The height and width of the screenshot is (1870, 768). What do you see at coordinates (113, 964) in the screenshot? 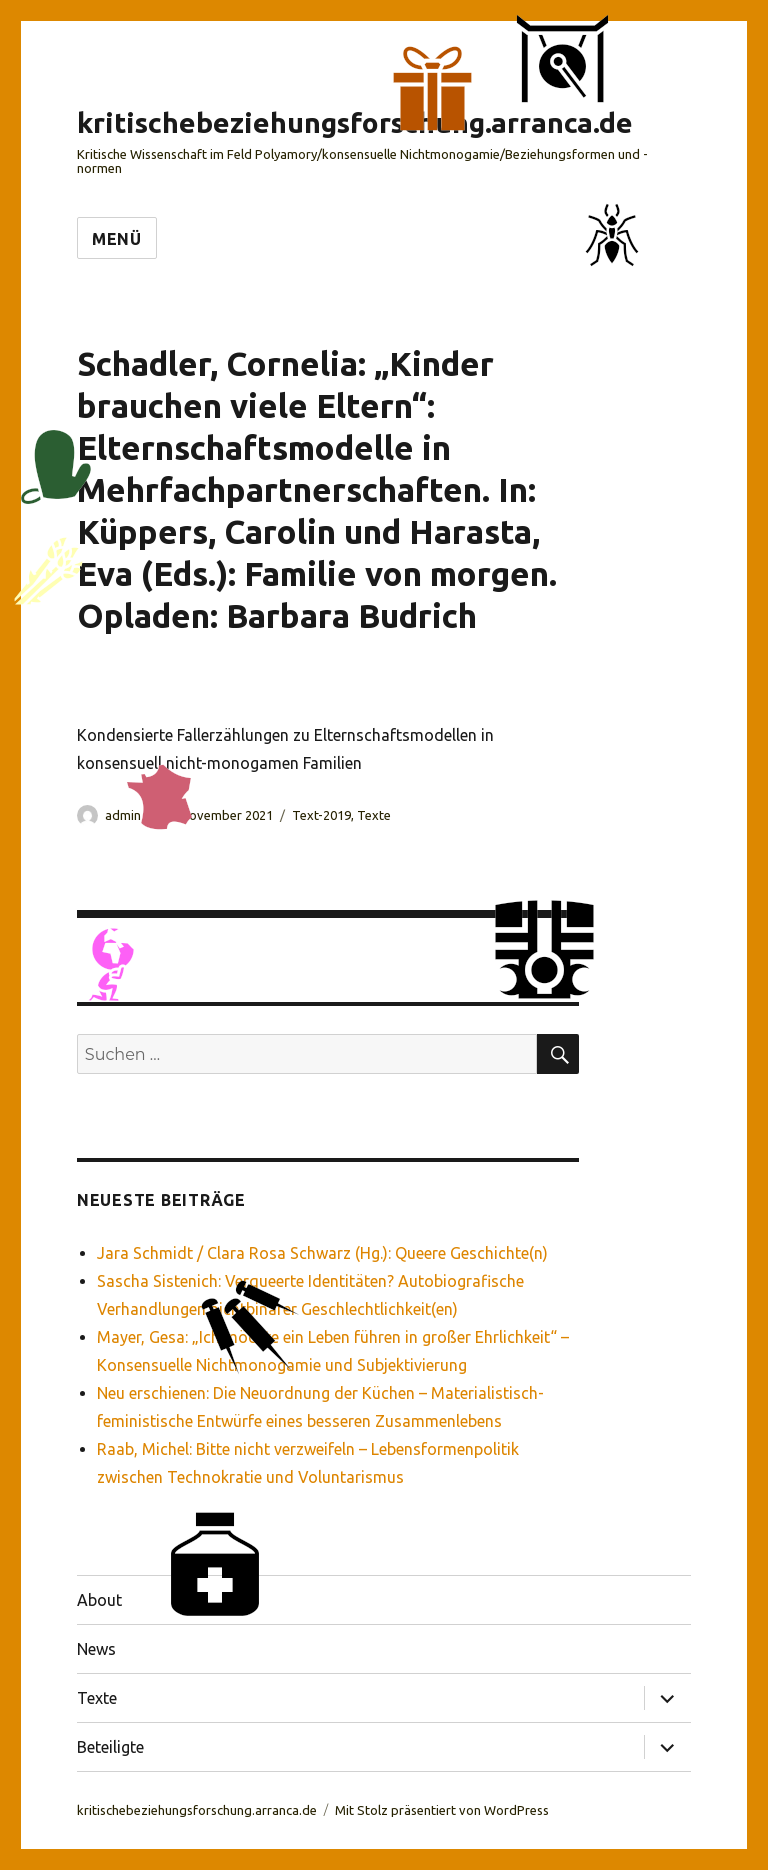
I see `view world map or global content` at bounding box center [113, 964].